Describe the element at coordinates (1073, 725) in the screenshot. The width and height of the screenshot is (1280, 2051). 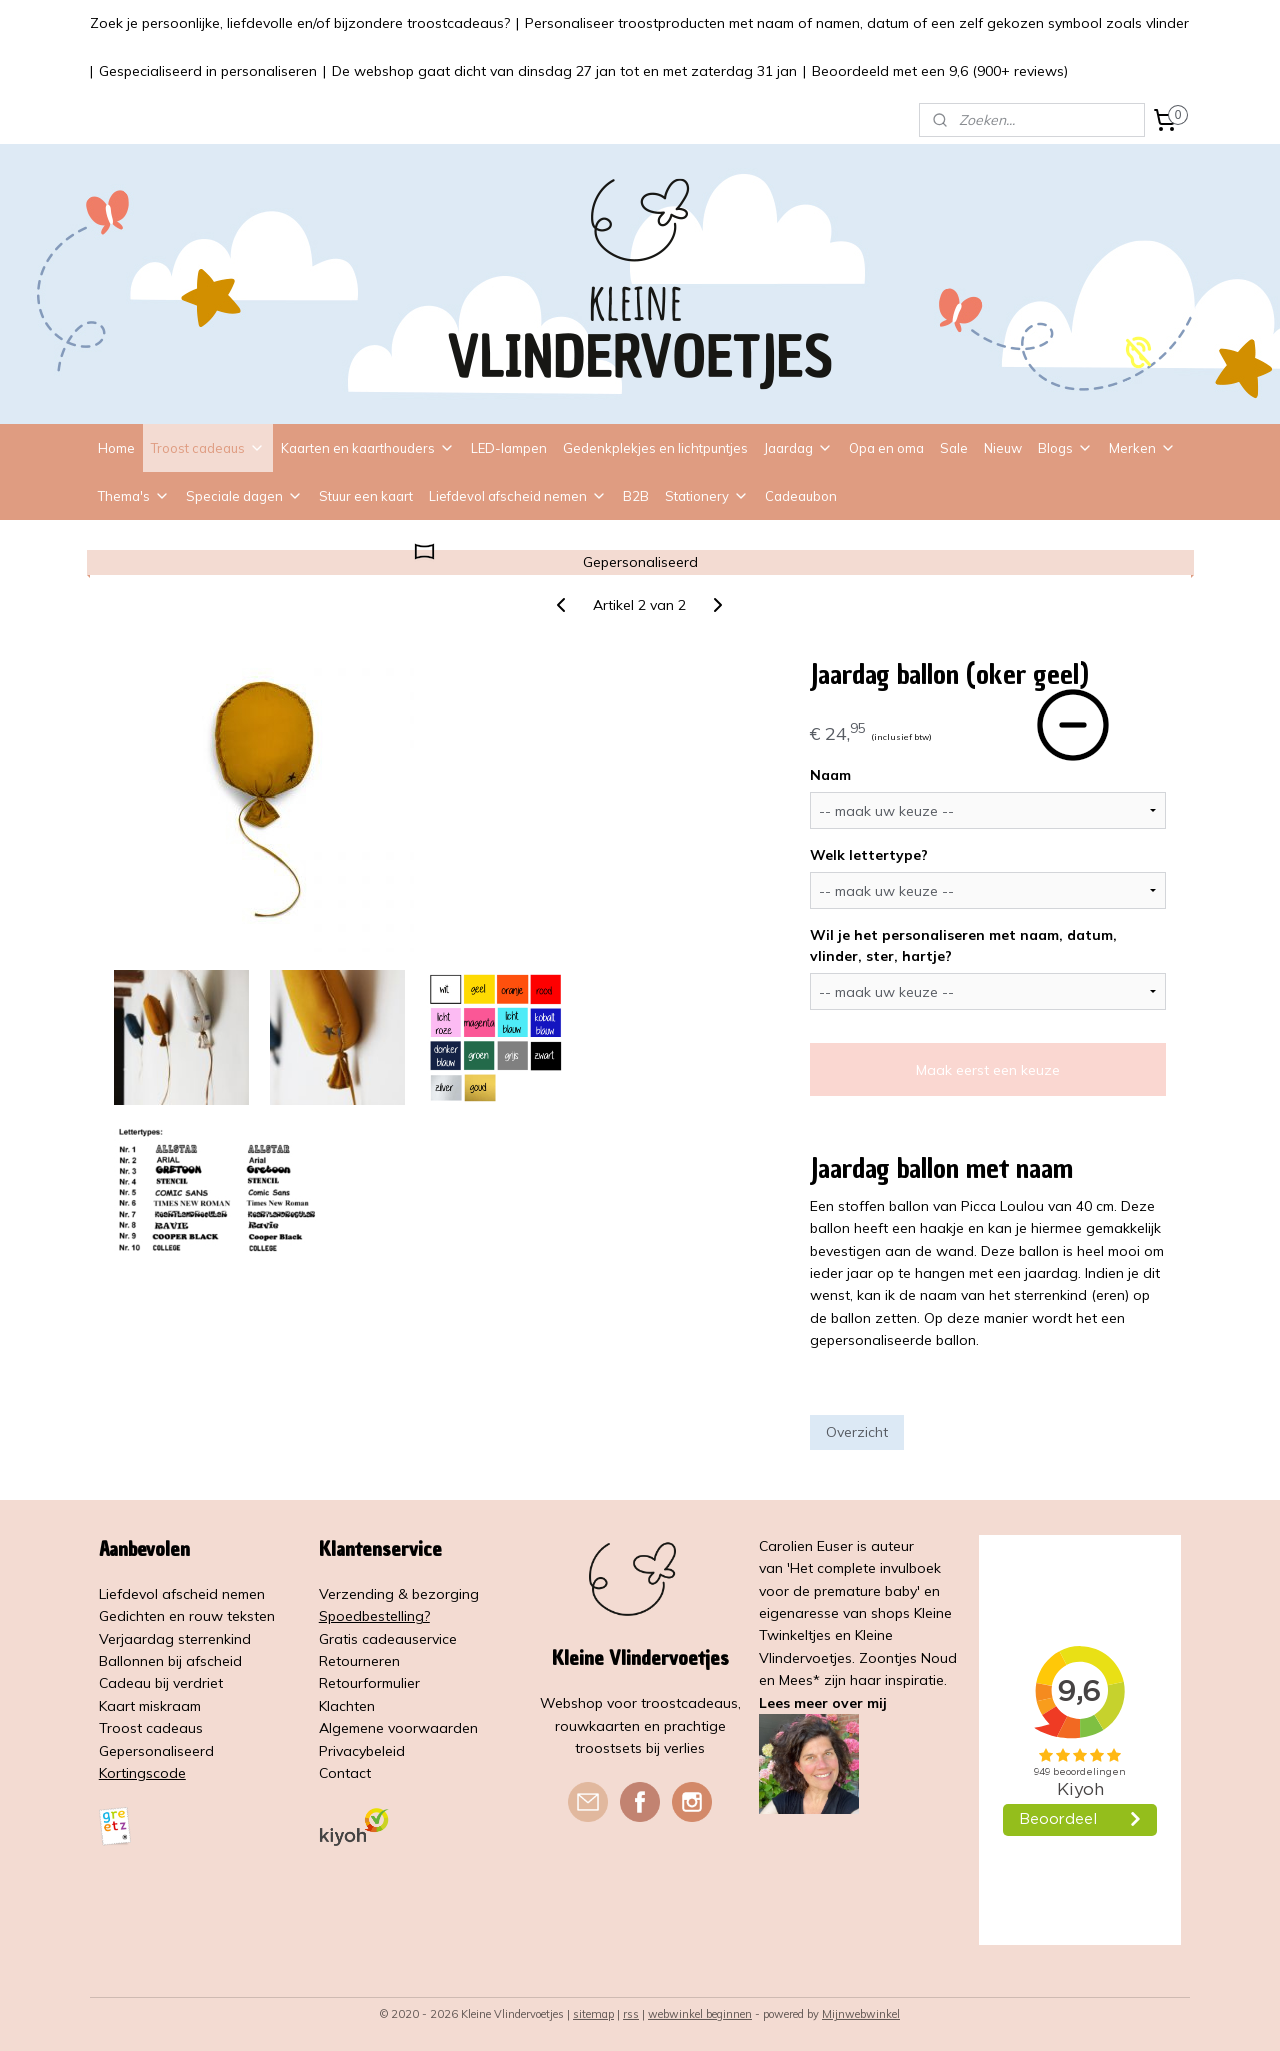
I see `remove an item from a list or cart` at that location.